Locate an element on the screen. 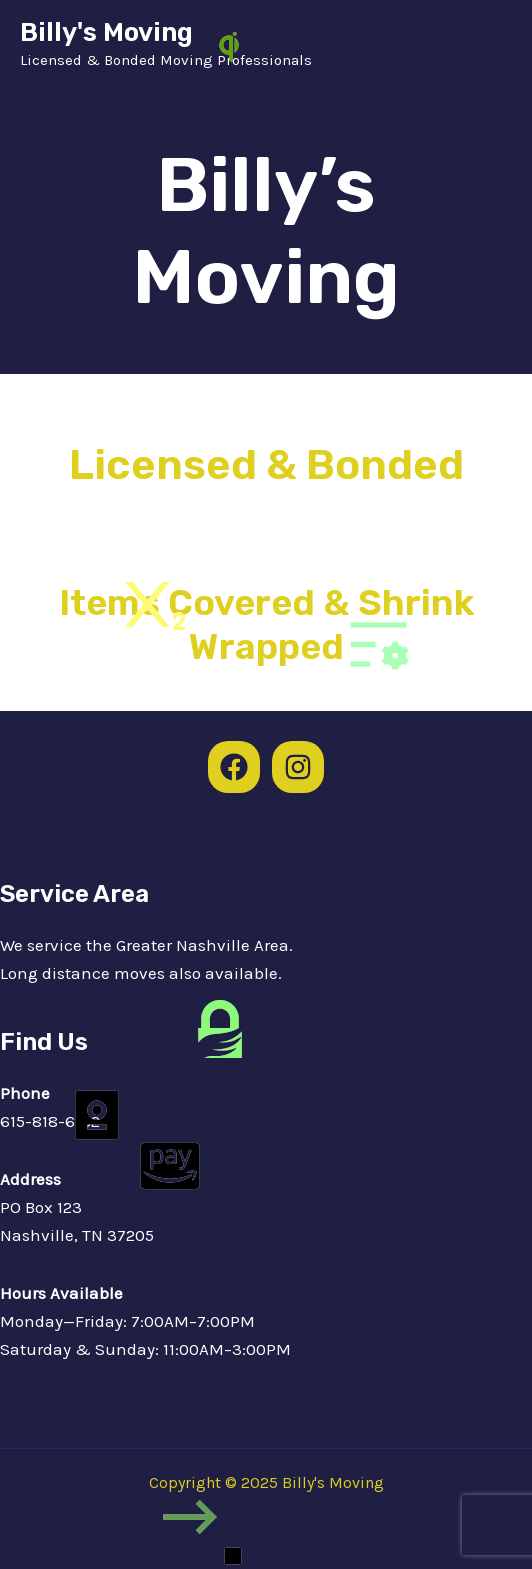  view passport or travel document is located at coordinates (97, 1115).